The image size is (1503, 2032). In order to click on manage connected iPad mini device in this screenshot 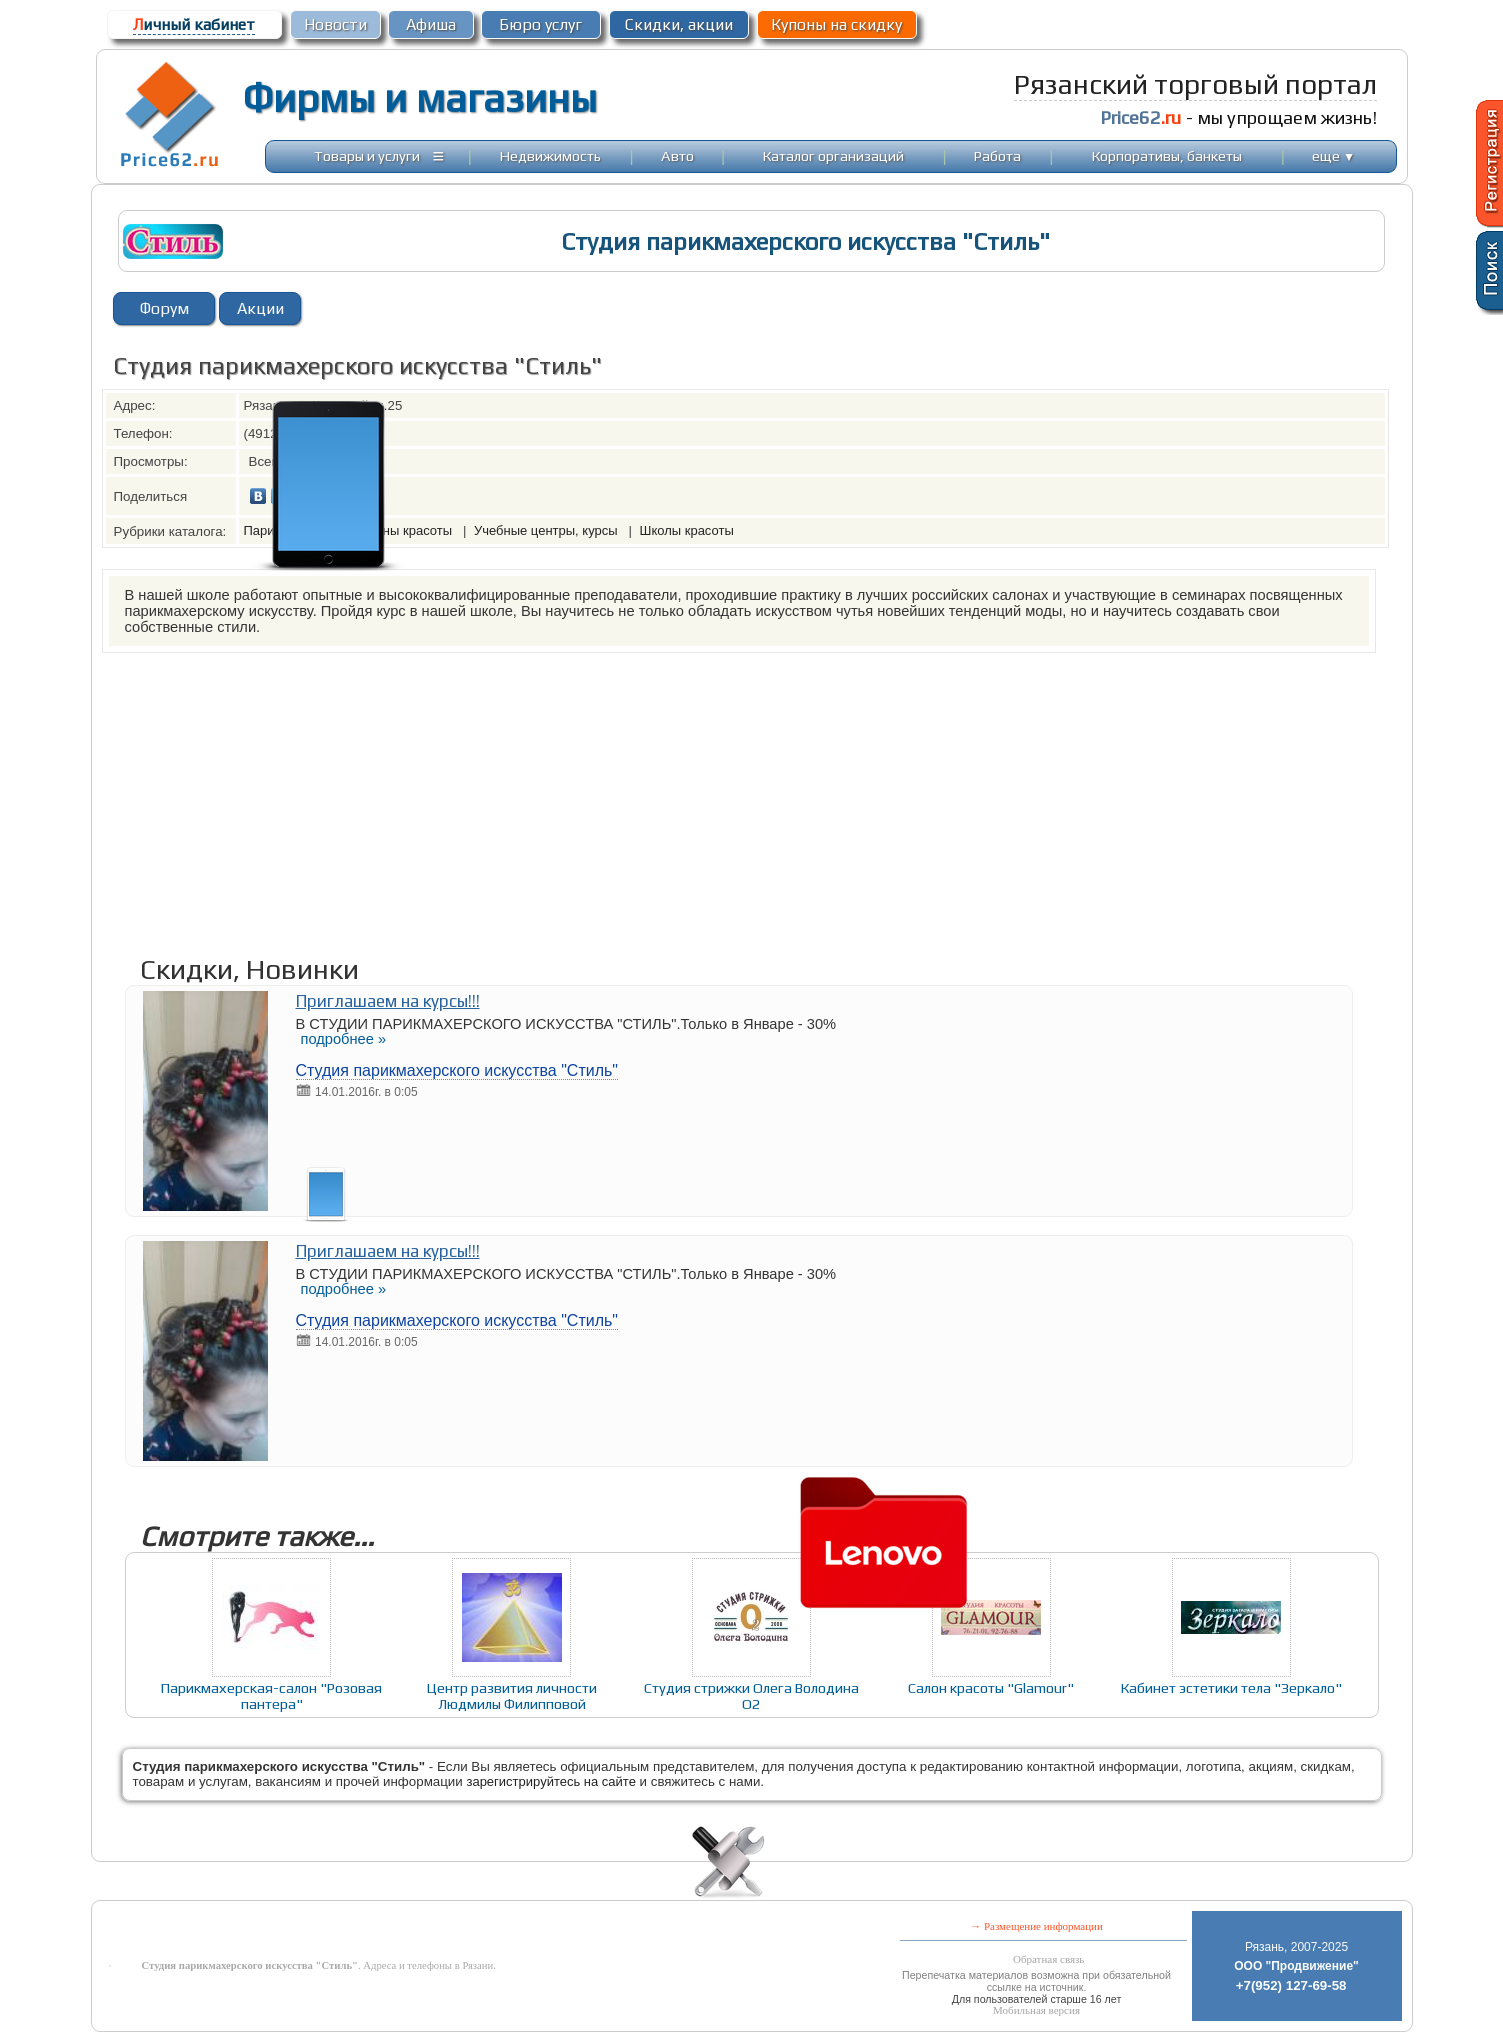, I will do `click(328, 469)`.